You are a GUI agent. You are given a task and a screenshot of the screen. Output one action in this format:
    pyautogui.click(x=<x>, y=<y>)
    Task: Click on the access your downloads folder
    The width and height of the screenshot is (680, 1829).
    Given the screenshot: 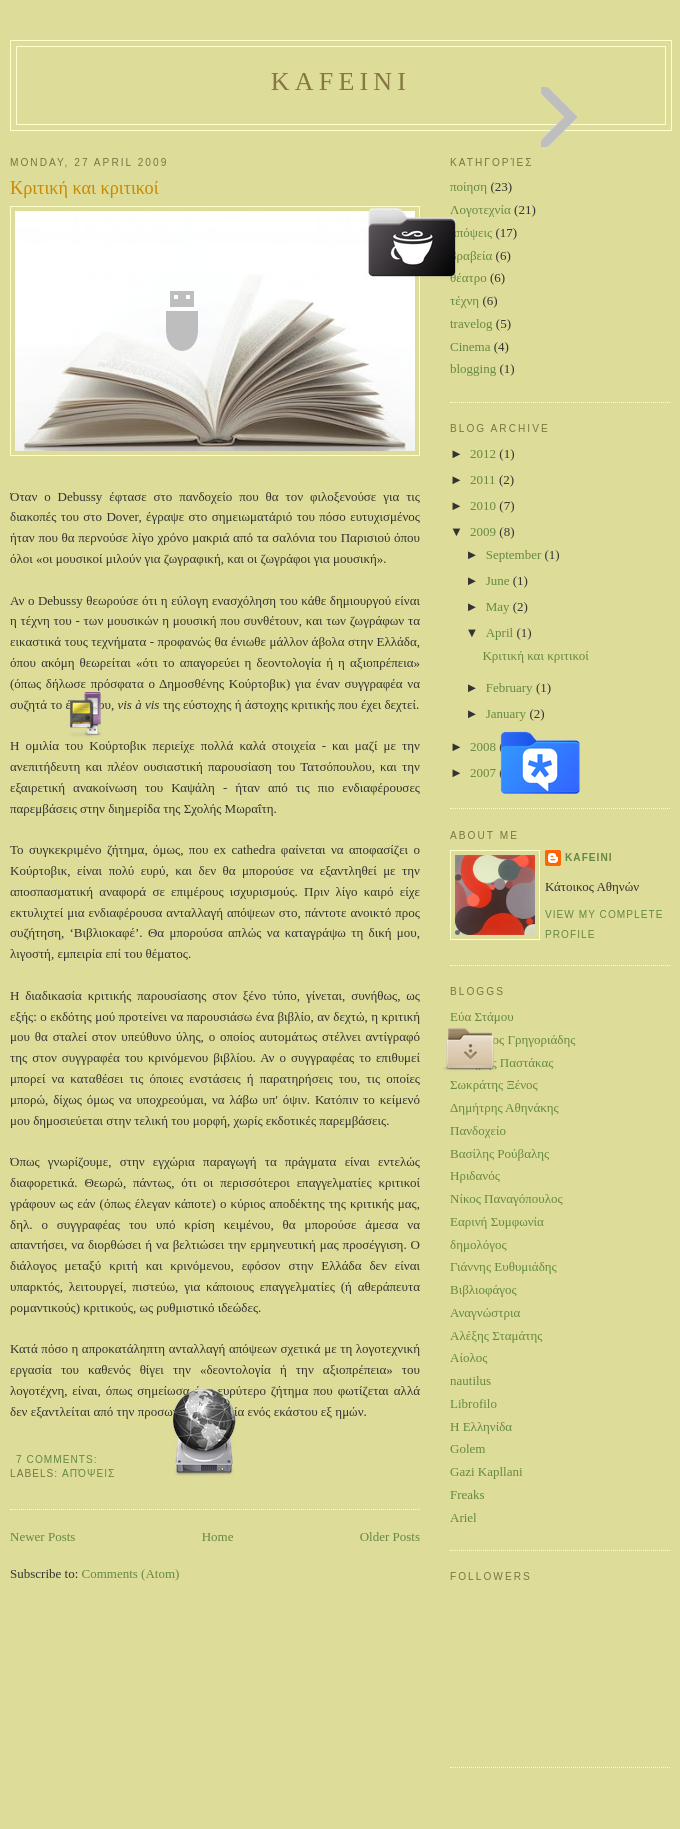 What is the action you would take?
    pyautogui.click(x=470, y=1051)
    